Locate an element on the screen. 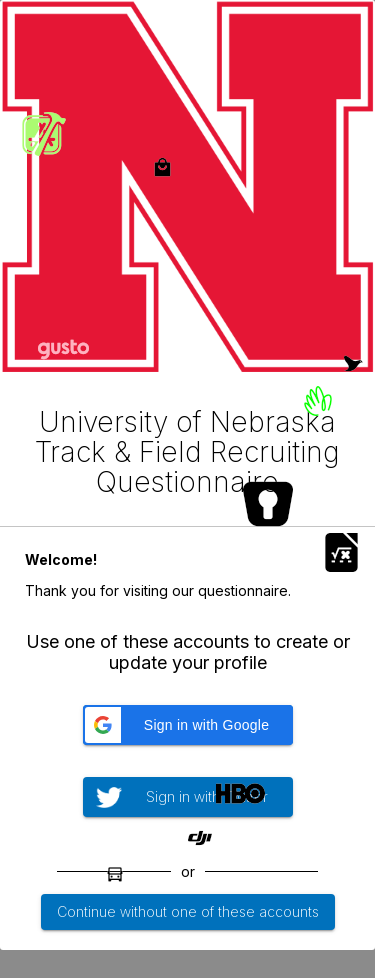 This screenshot has width=375, height=978. open the Hey email app is located at coordinates (318, 401).